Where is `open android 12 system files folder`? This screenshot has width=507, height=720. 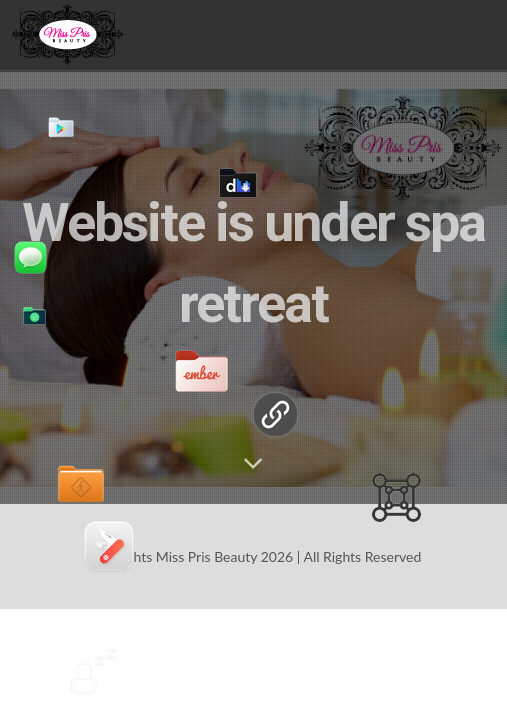
open android 12 system files folder is located at coordinates (34, 316).